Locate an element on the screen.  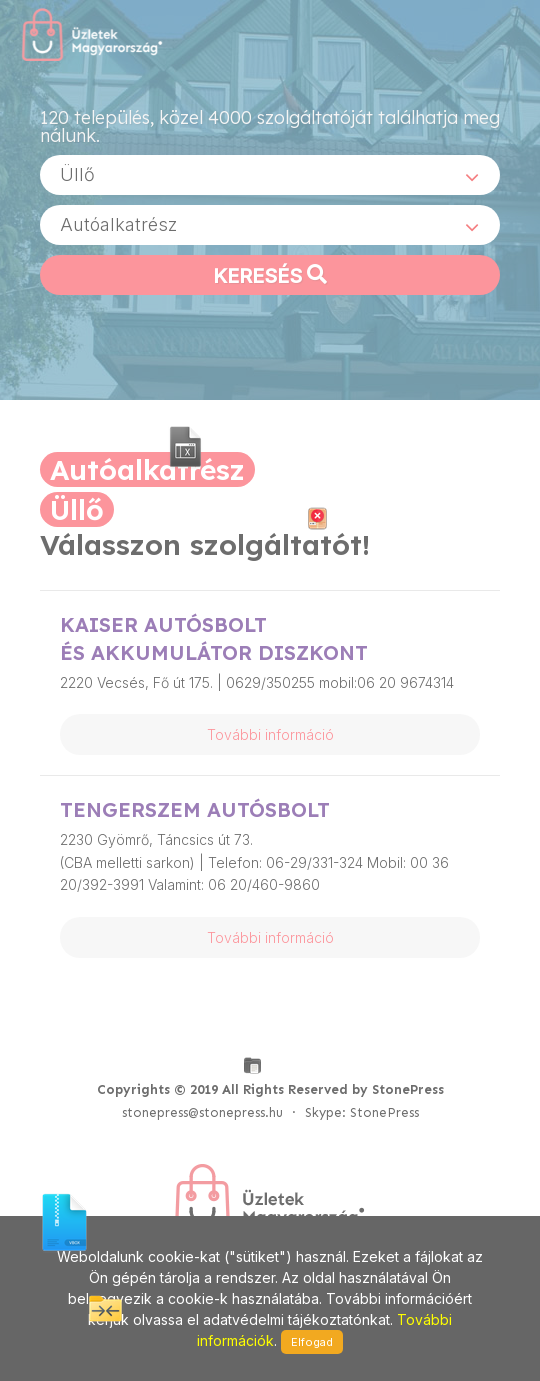
open a document from file browser is located at coordinates (252, 1065).